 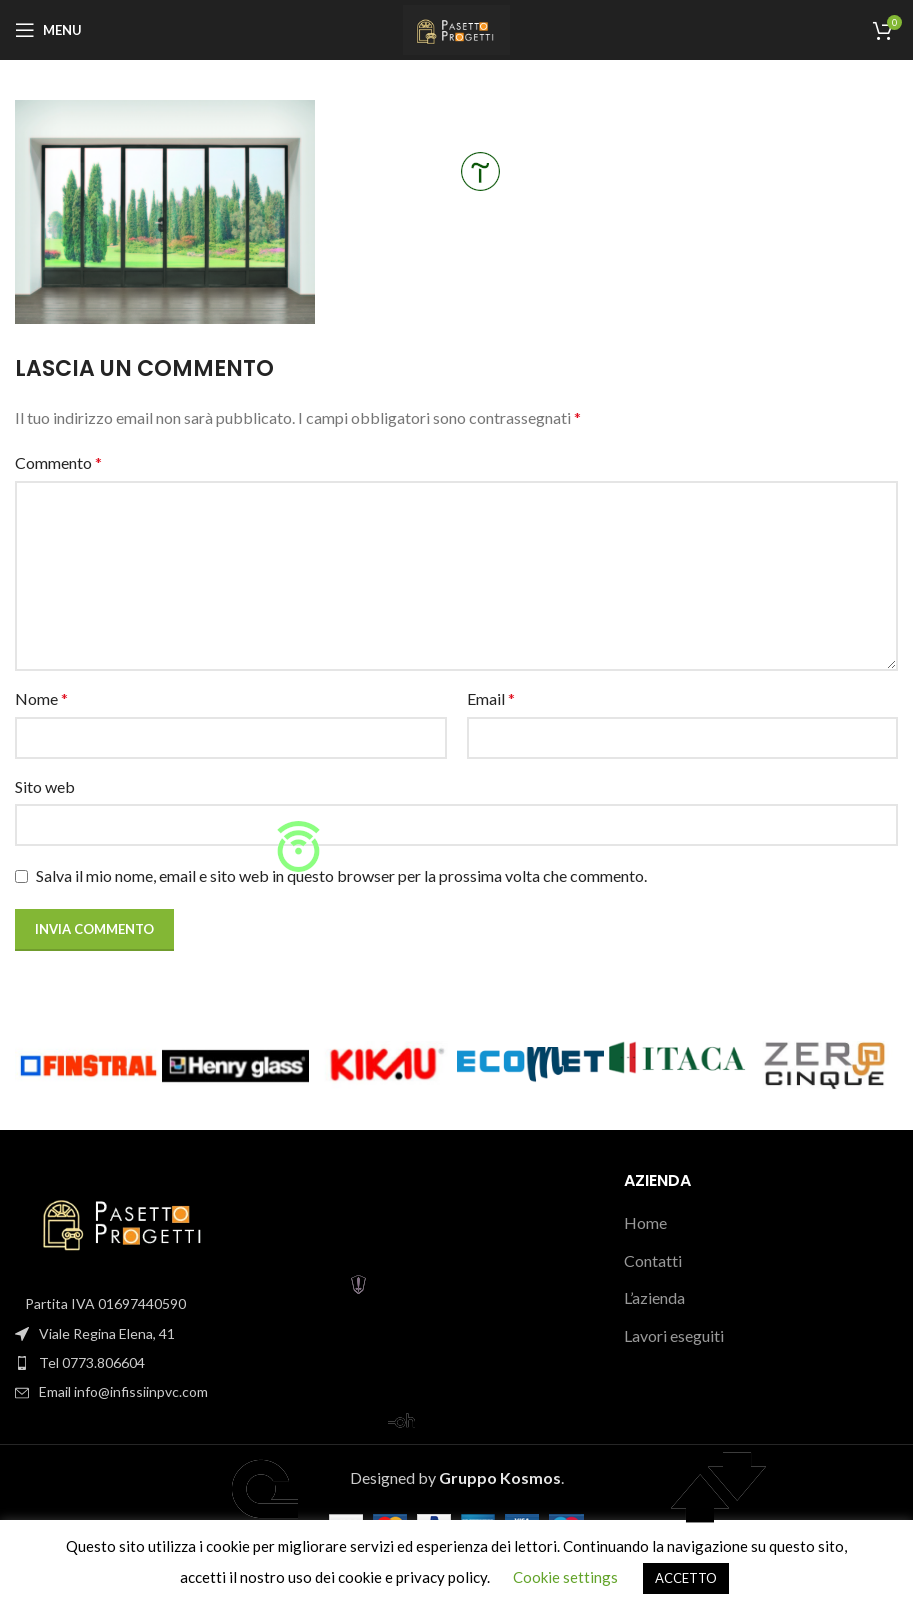 I want to click on betfair logo, so click(x=718, y=1487).